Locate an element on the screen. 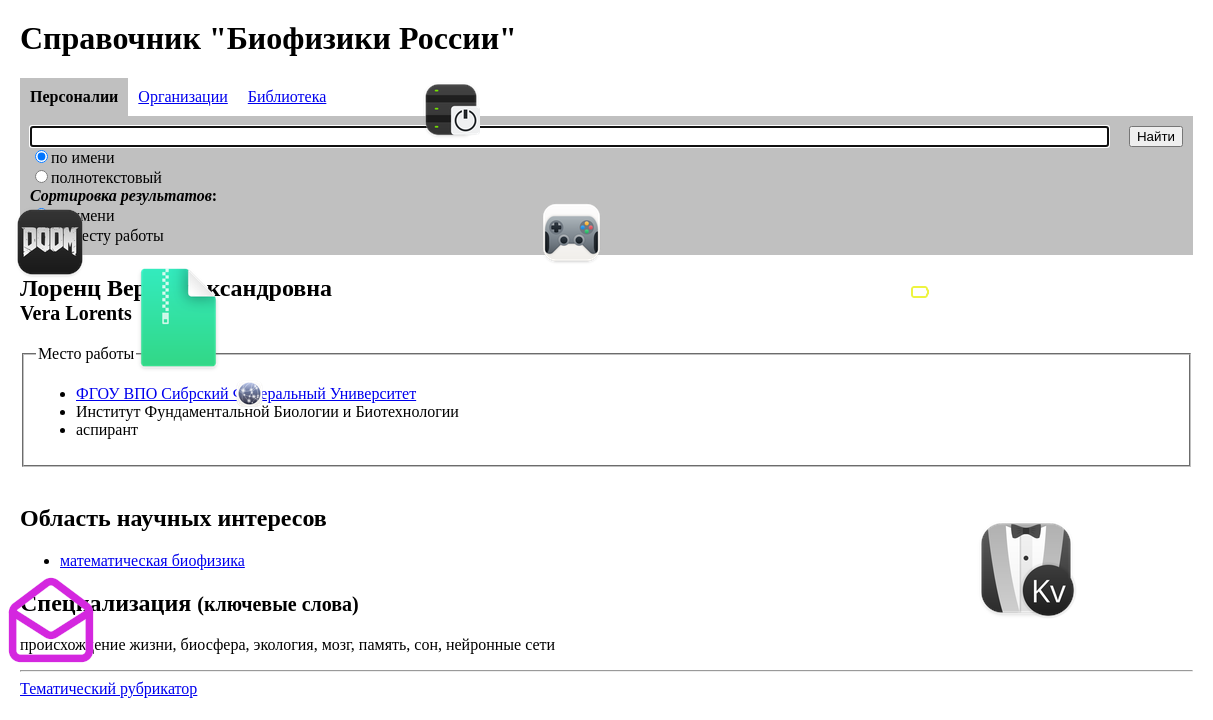 The width and height of the screenshot is (1213, 720). open kvantum theme manager is located at coordinates (1026, 568).